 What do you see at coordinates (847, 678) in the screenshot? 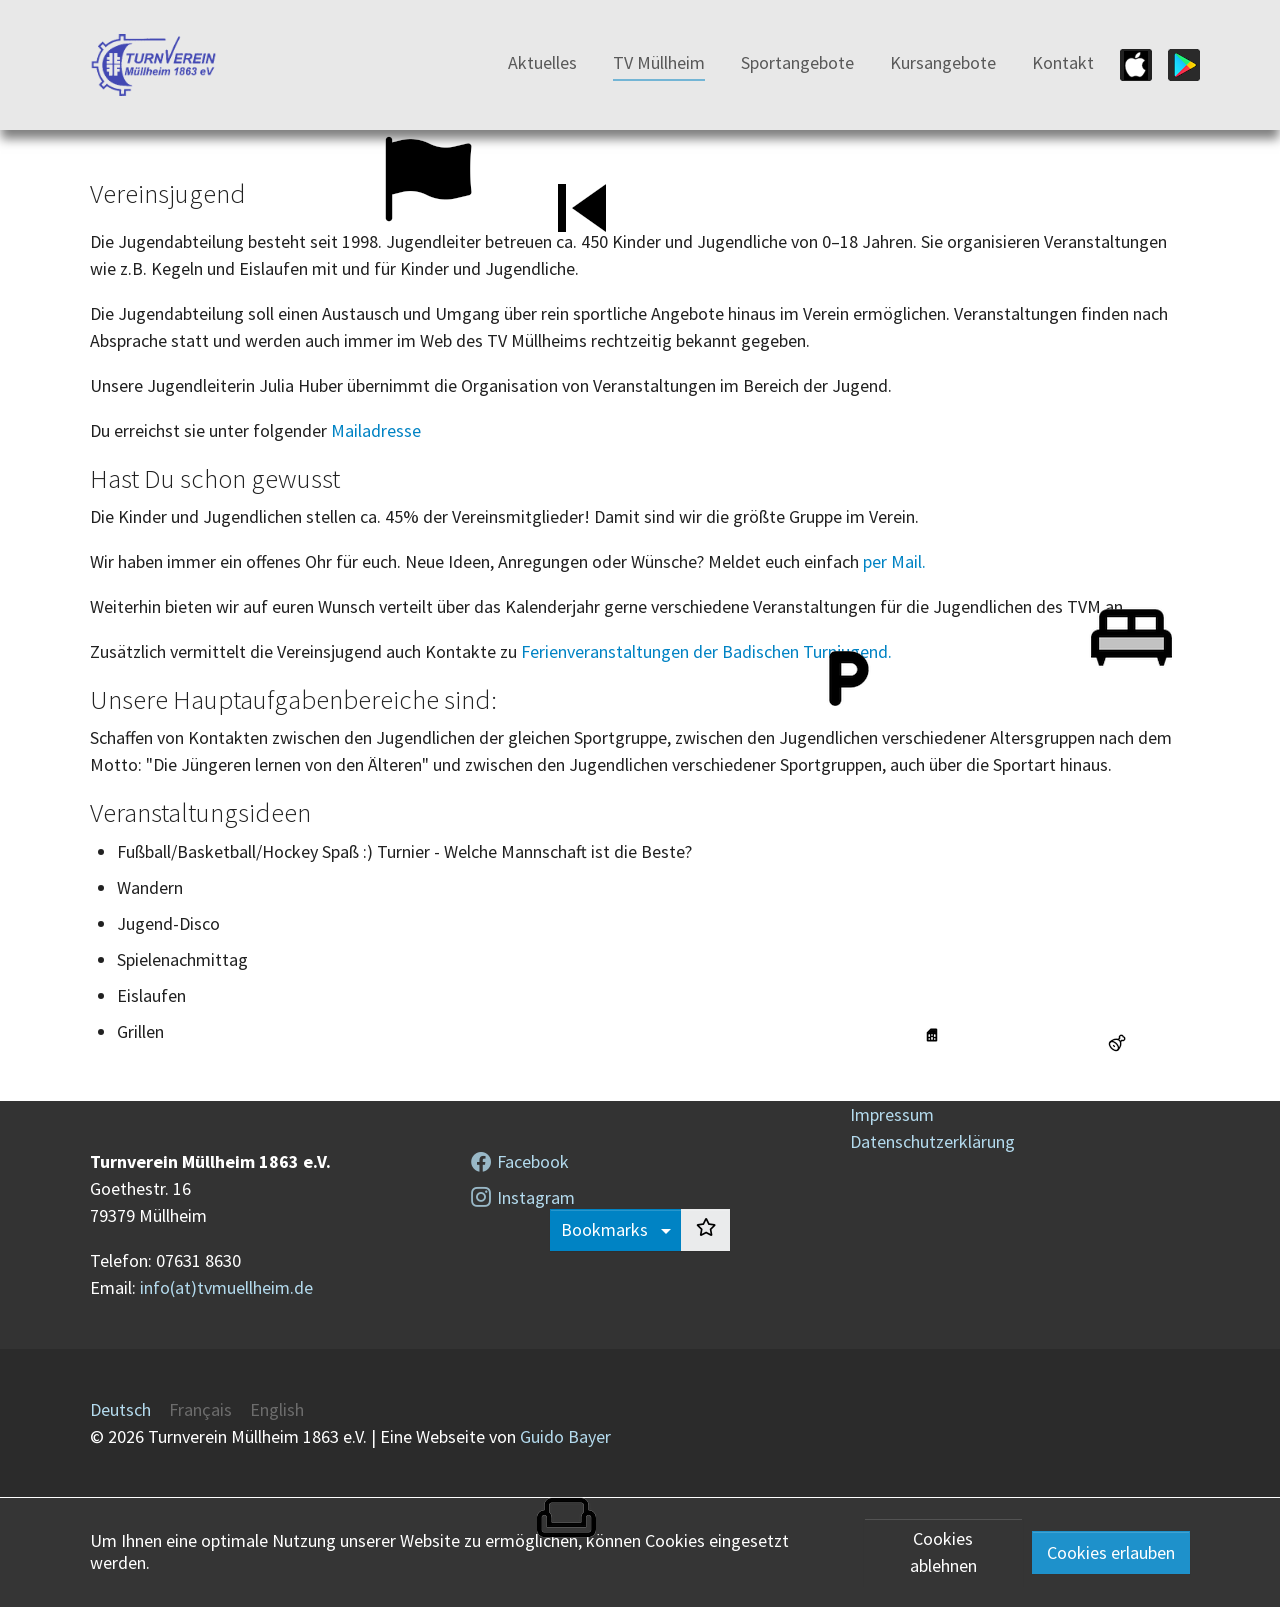
I see `find nearby parking locations` at bounding box center [847, 678].